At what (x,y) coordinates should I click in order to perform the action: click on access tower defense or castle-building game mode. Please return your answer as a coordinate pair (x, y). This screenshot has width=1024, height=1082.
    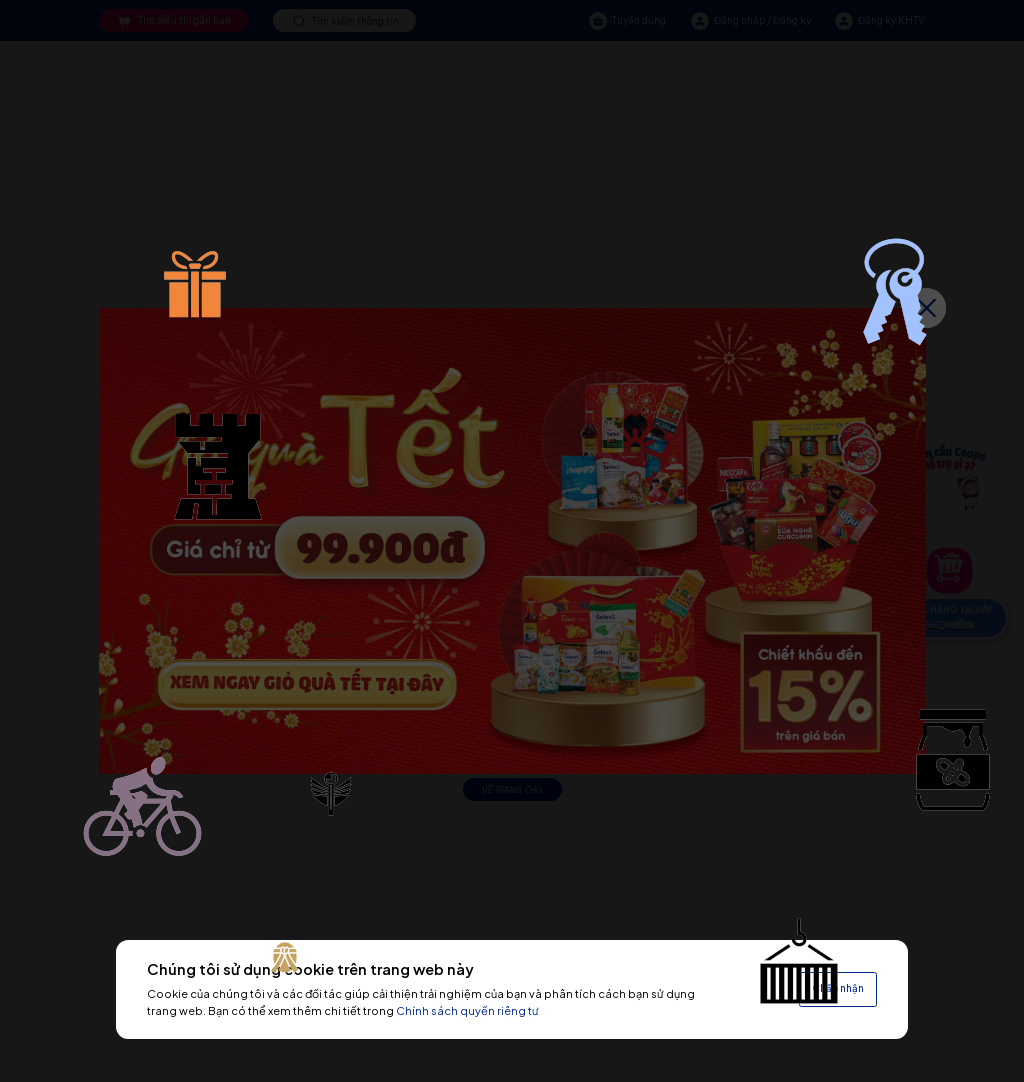
    Looking at the image, I should click on (217, 466).